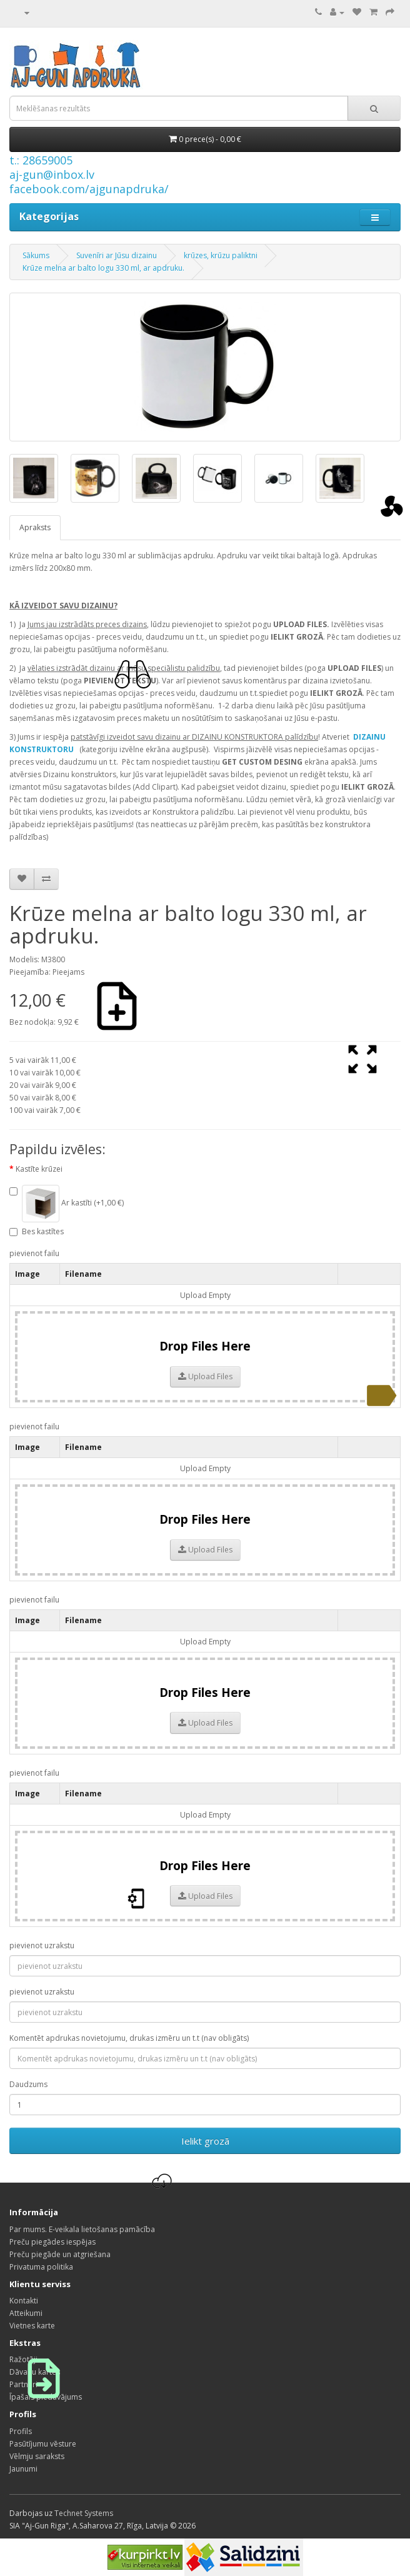  I want to click on create a new file, so click(117, 1006).